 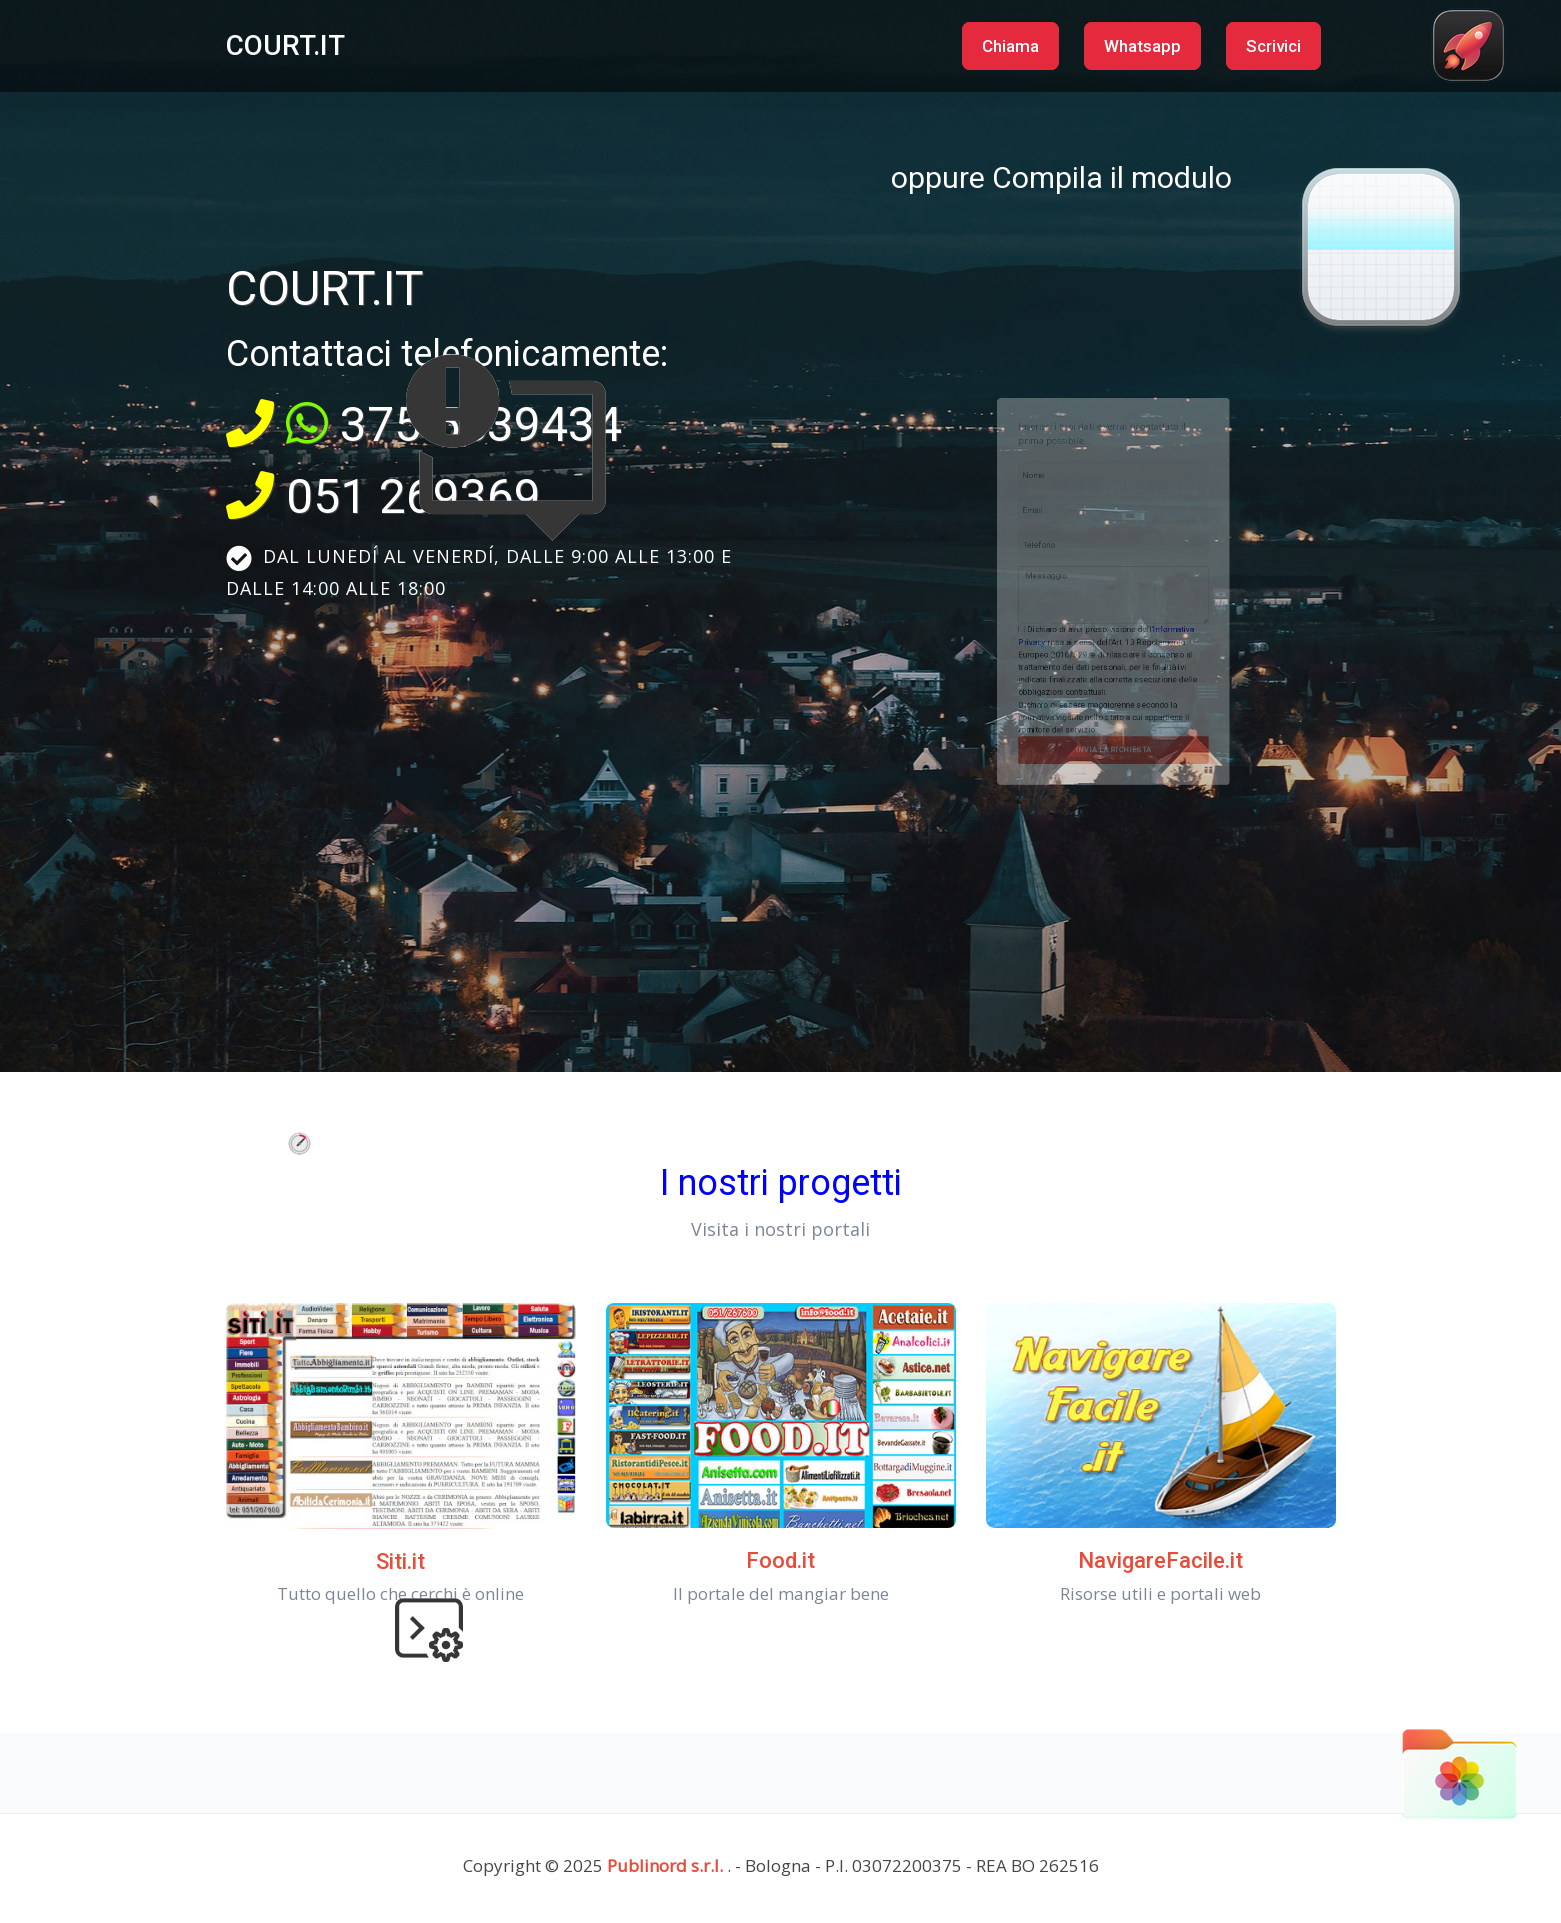 I want to click on manage notification settings, so click(x=512, y=447).